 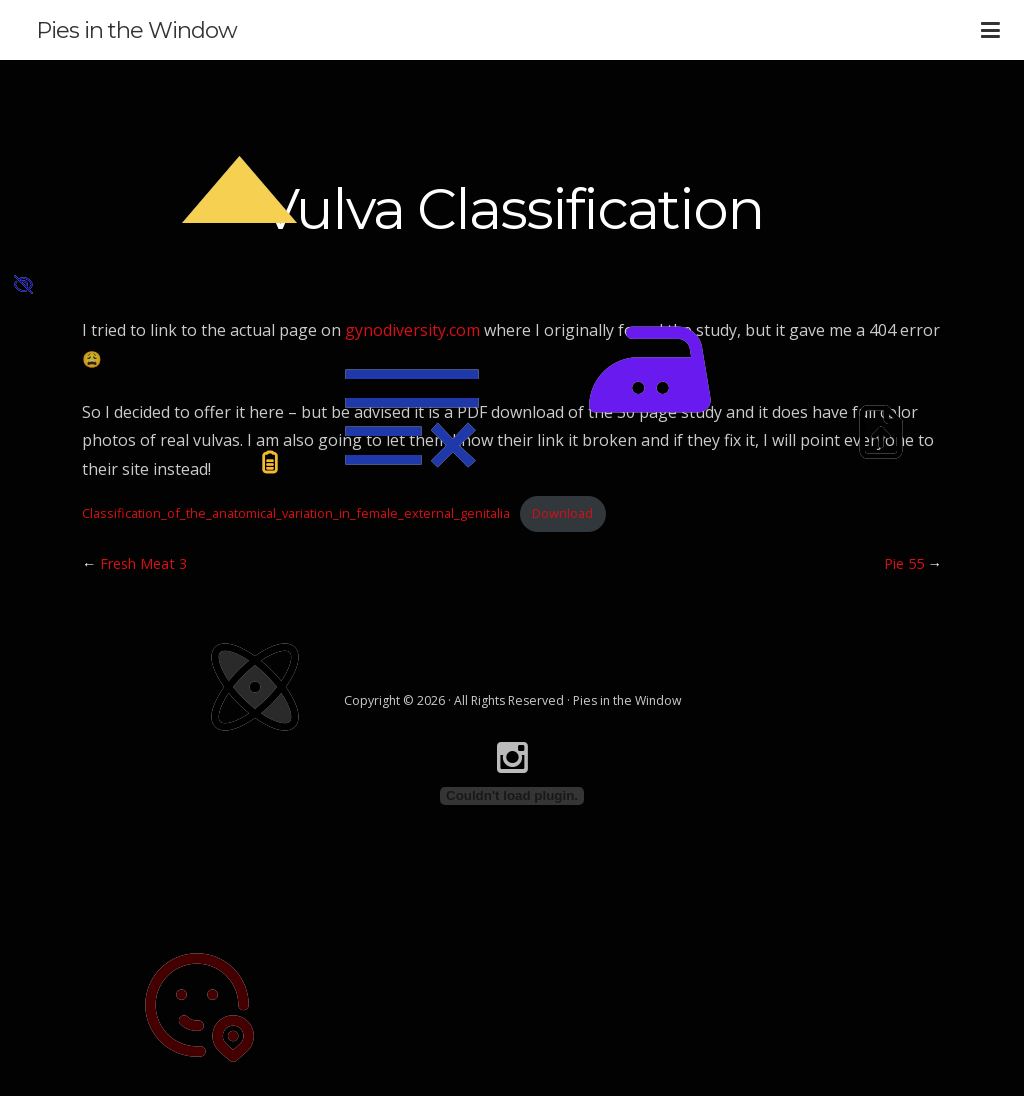 I want to click on collapse an expanded section or menu, so click(x=239, y=189).